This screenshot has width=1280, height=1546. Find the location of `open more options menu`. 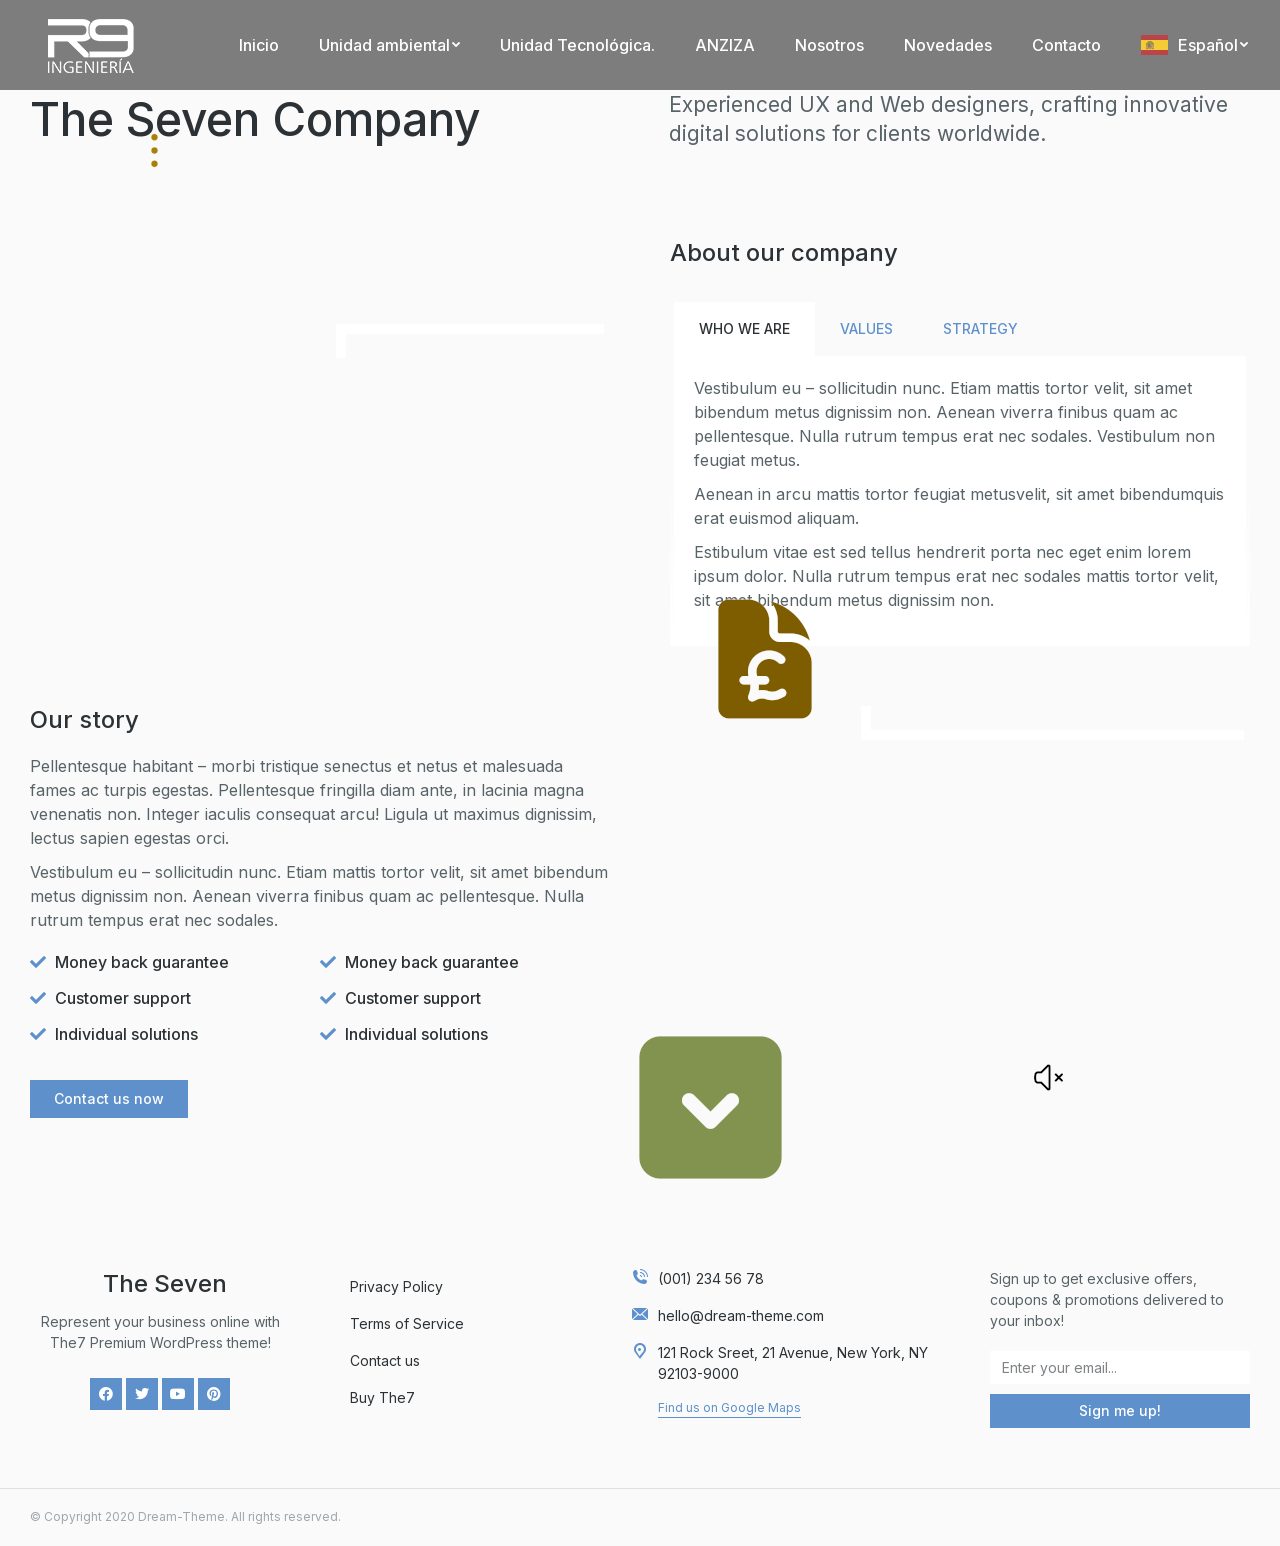

open more options menu is located at coordinates (154, 150).